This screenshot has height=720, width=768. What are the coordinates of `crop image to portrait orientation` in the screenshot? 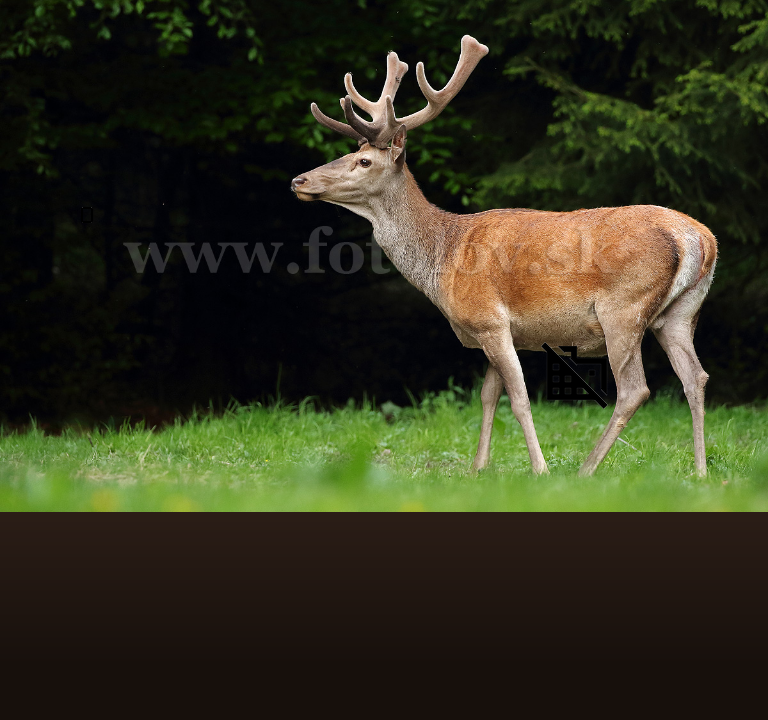 It's located at (87, 215).